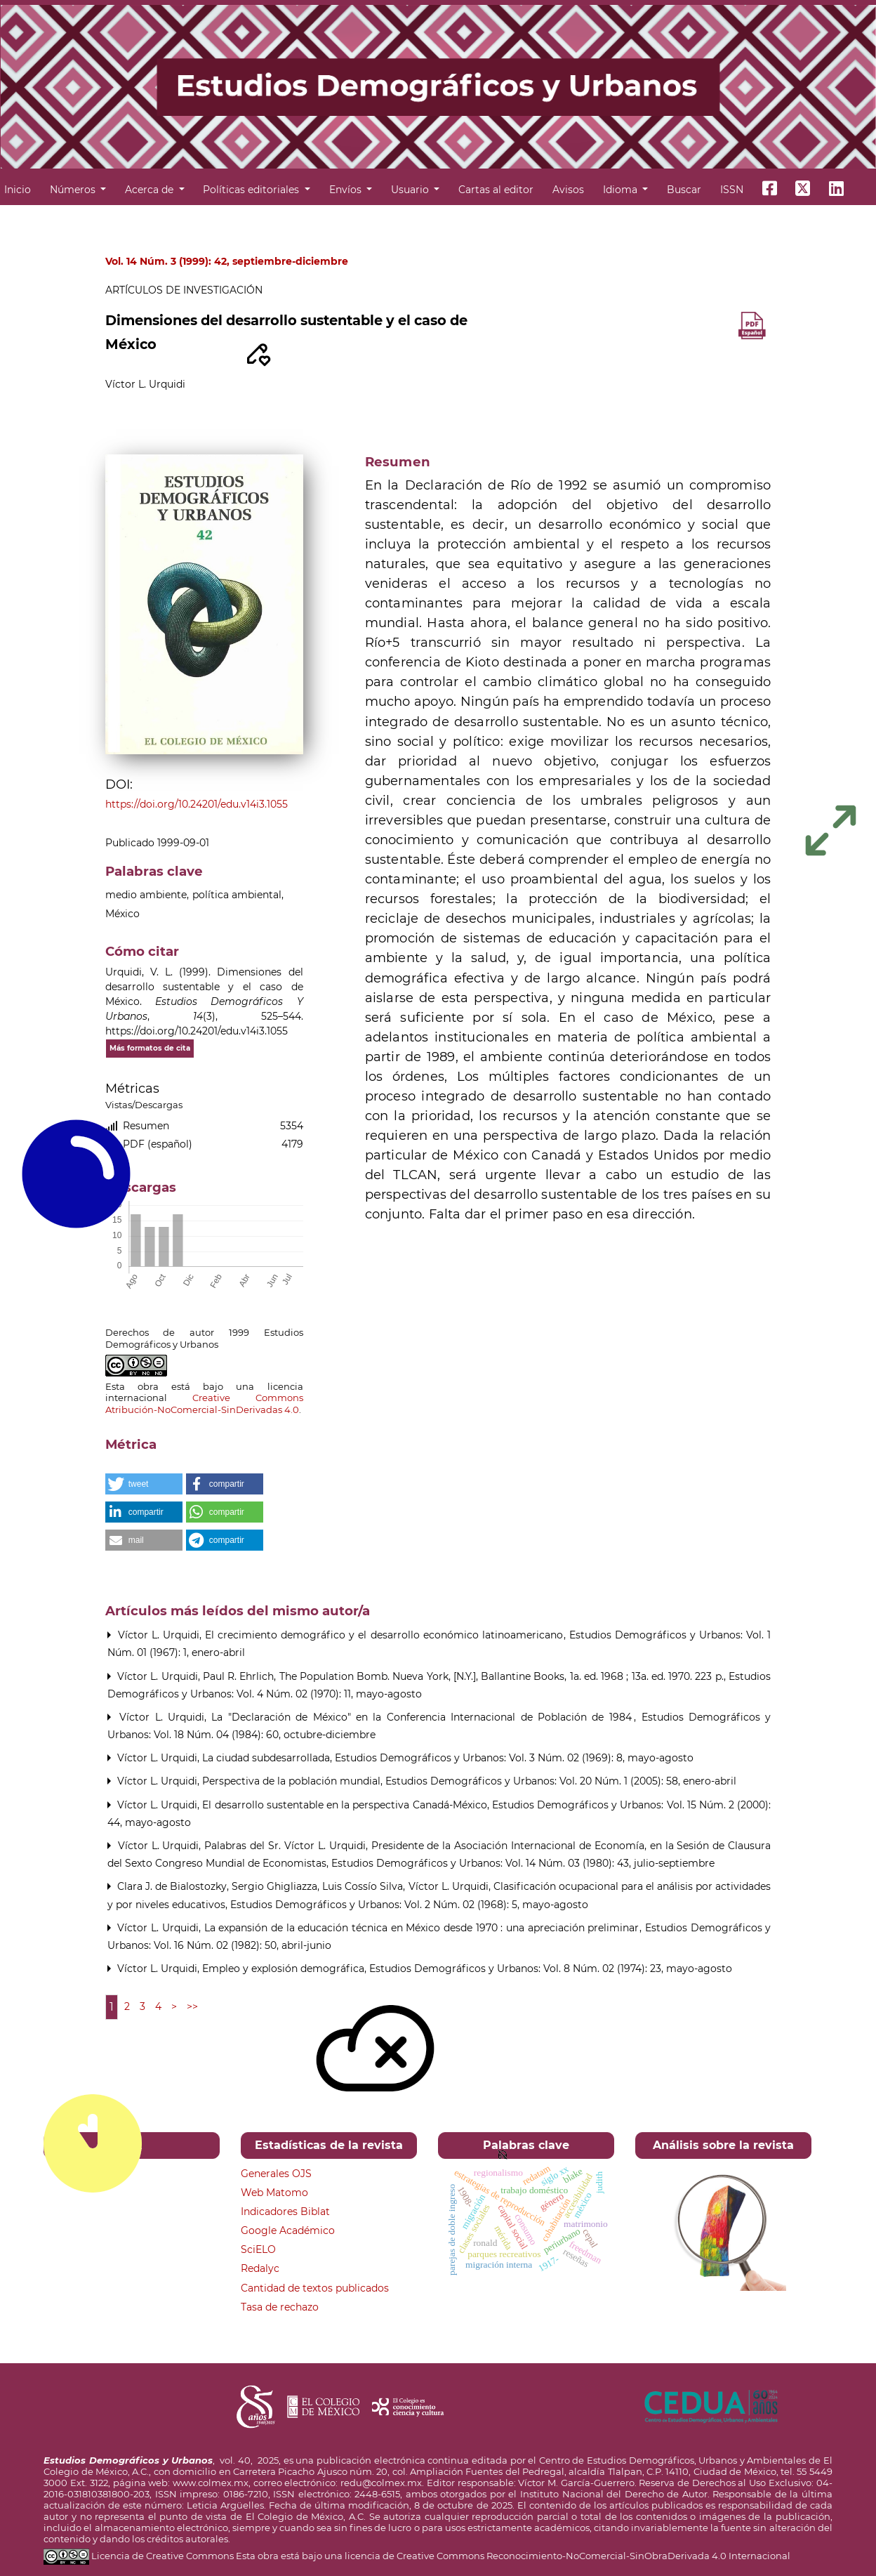 Image resolution: width=876 pixels, height=2576 pixels. What do you see at coordinates (76, 1174) in the screenshot?
I see `apply inner shadow effect to top-right corner` at bounding box center [76, 1174].